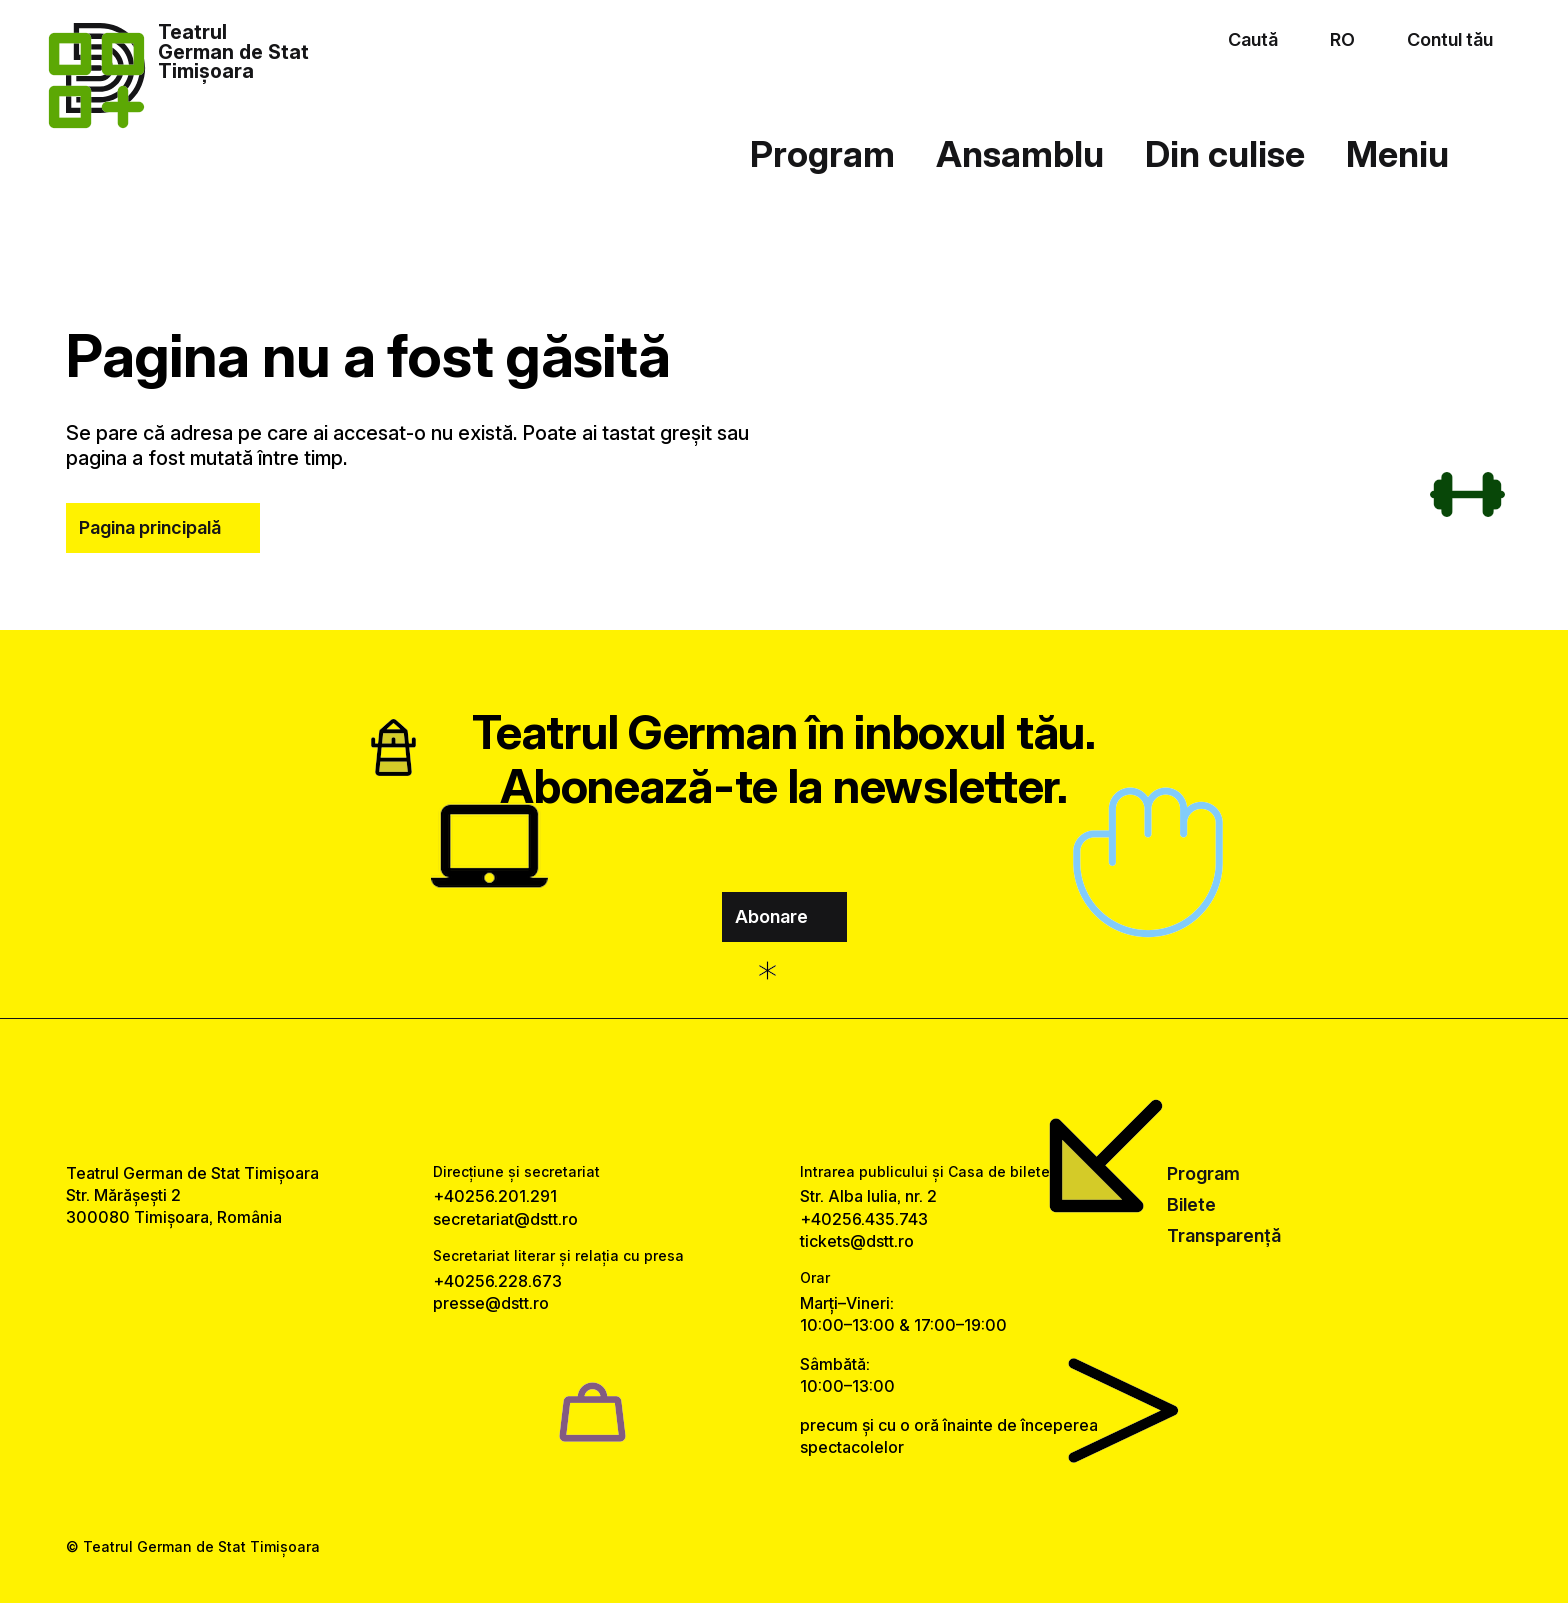 The width and height of the screenshot is (1568, 1603). I want to click on navigate to the next item or page, so click(1115, 1410).